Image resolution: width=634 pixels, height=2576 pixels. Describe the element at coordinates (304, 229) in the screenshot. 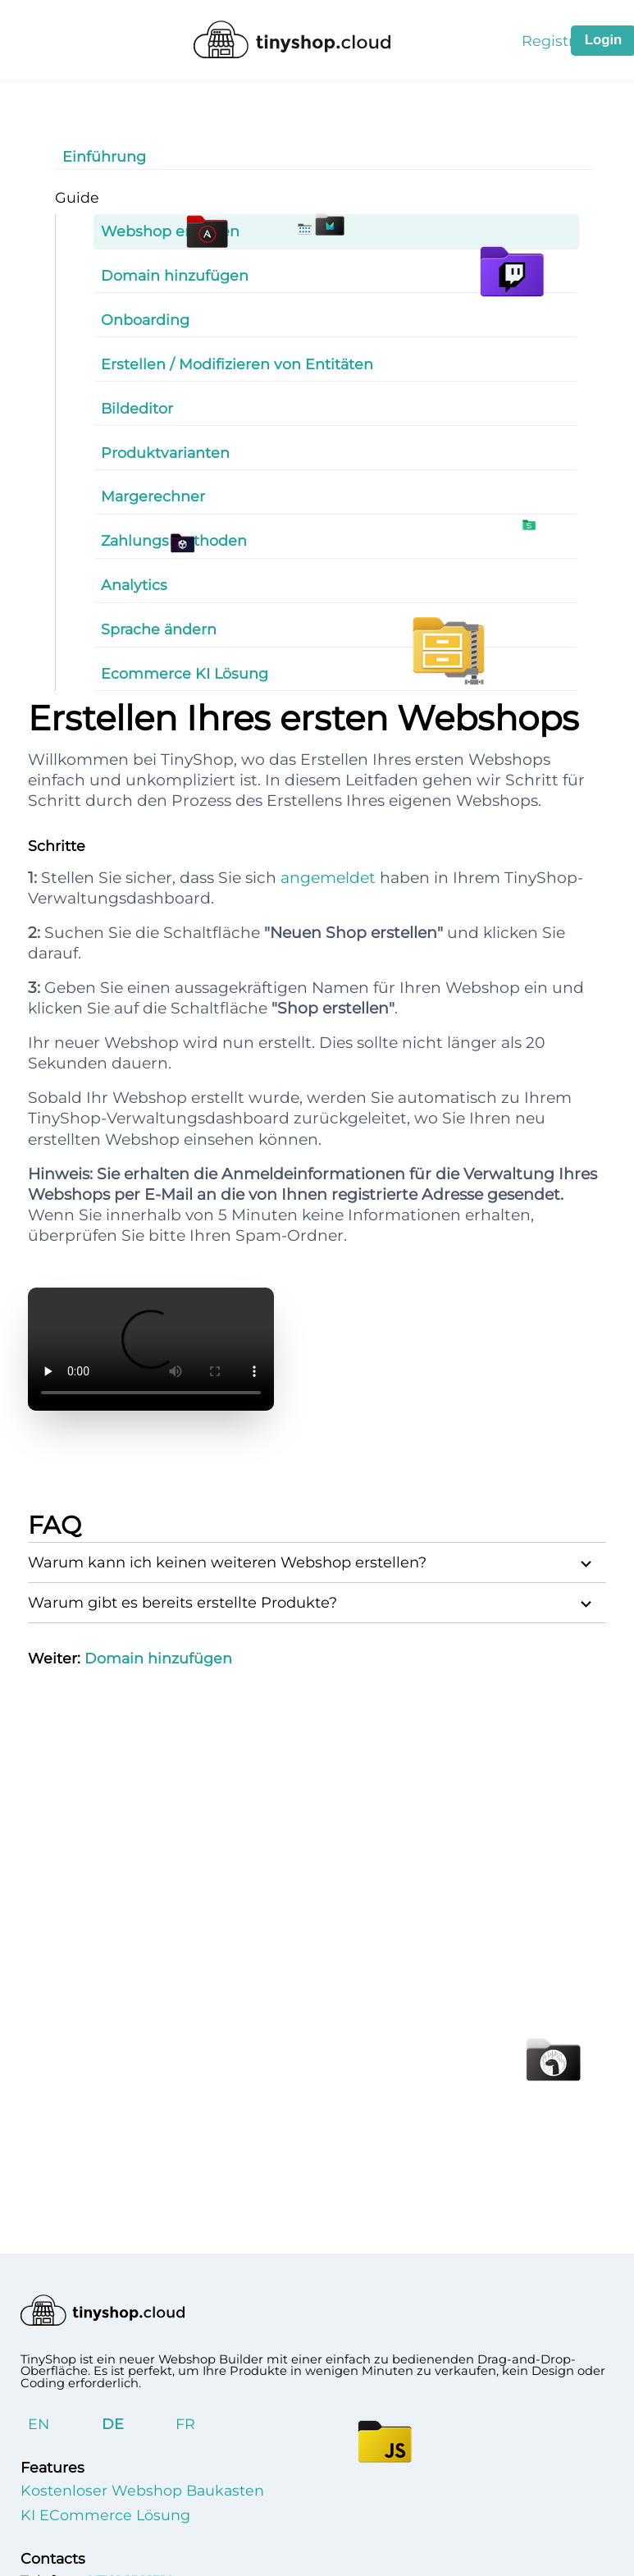

I see `open program manager folder` at that location.